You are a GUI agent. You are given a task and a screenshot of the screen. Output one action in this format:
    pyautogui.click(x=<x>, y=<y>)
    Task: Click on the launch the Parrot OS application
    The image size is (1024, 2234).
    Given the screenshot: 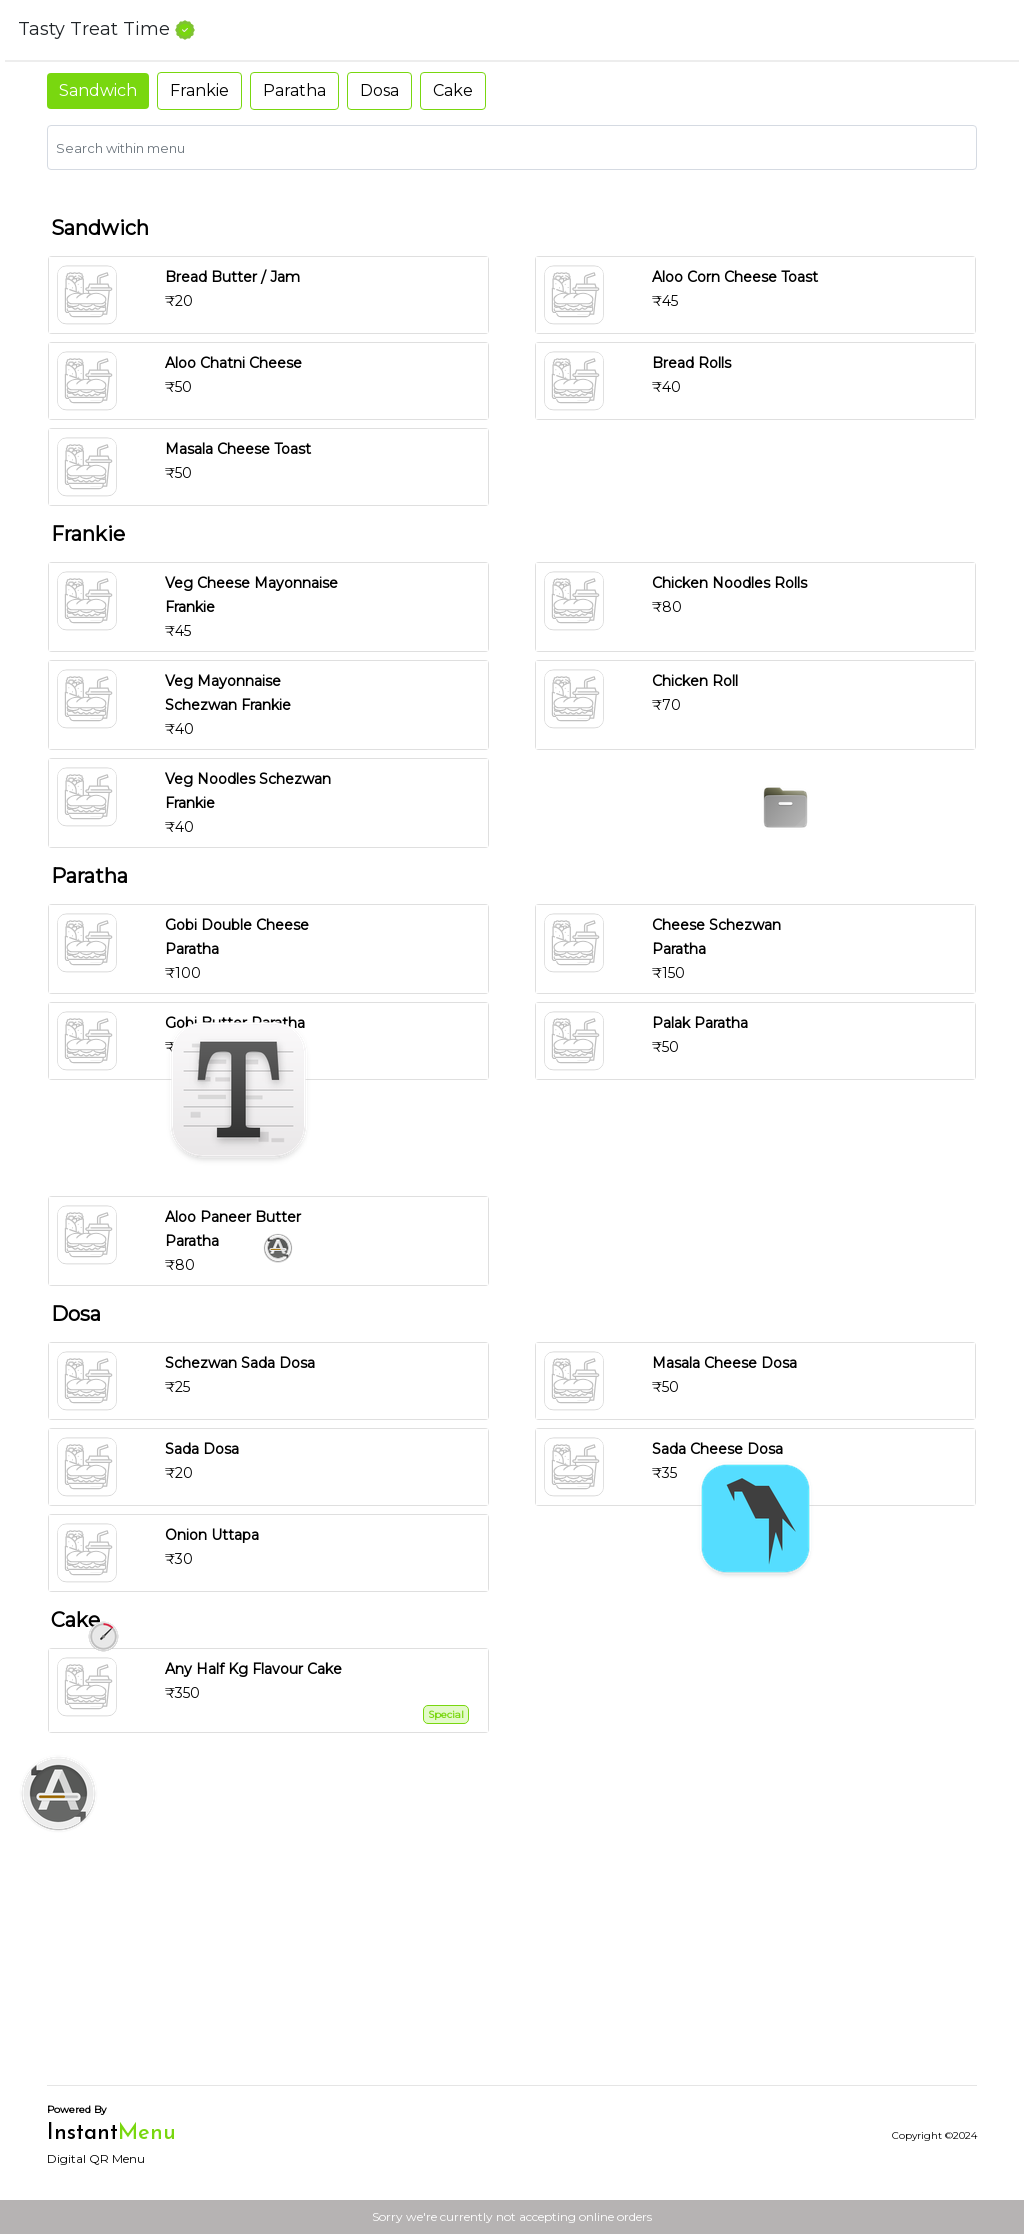 What is the action you would take?
    pyautogui.click(x=755, y=1518)
    